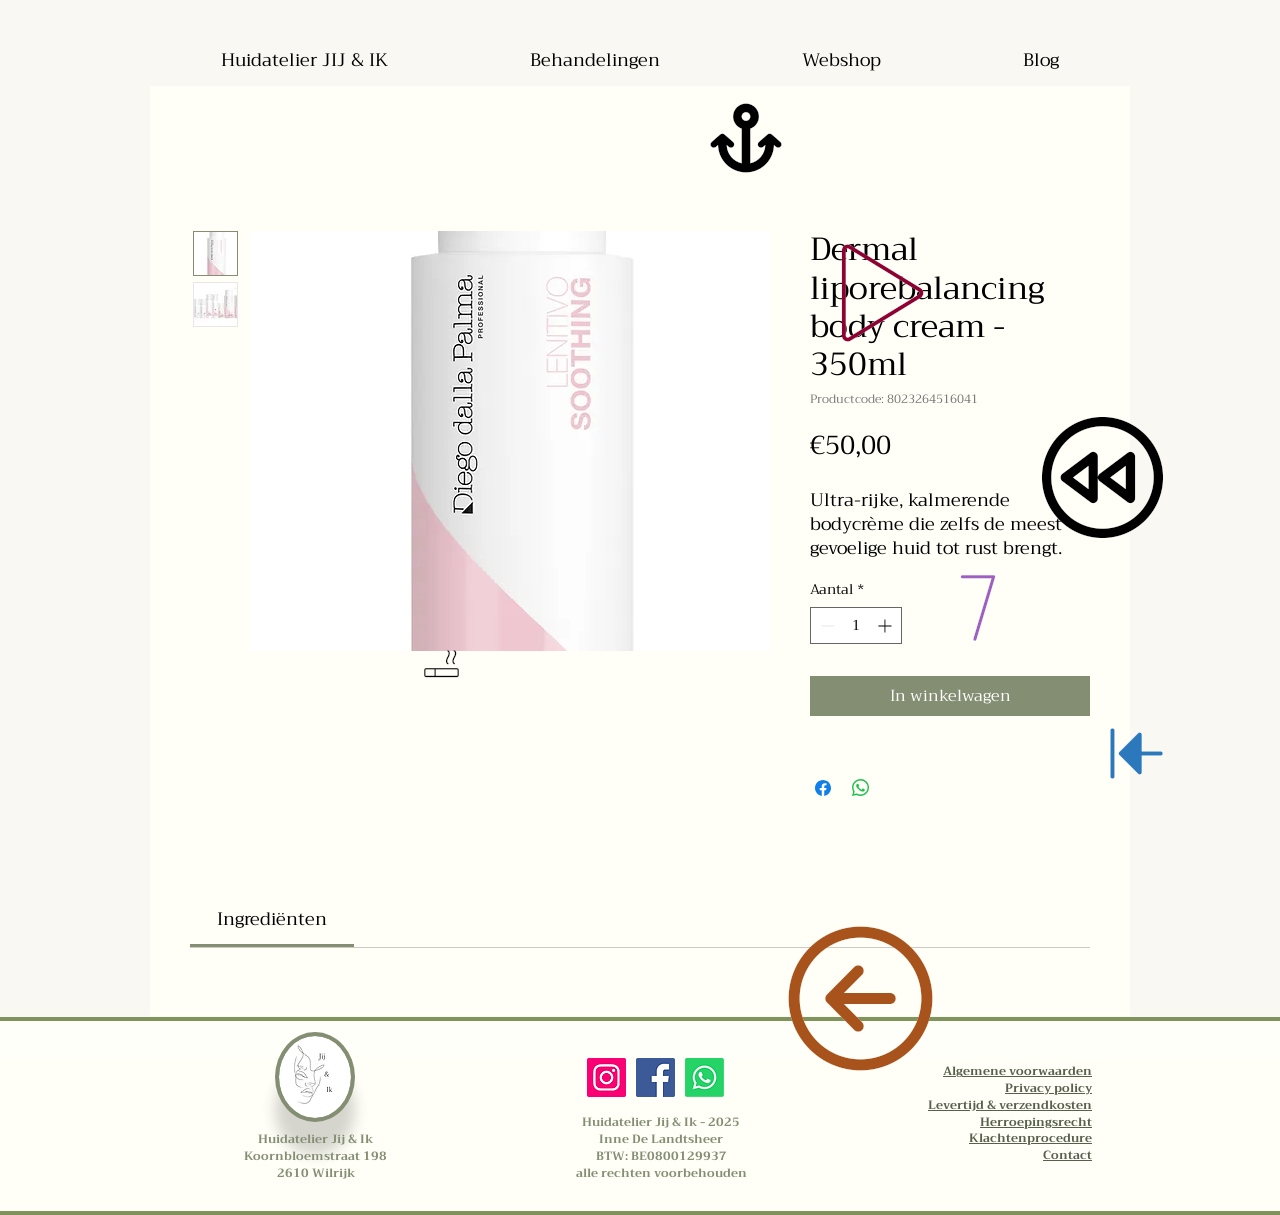 This screenshot has height=1215, width=1280. I want to click on create an anchor link or bookmark point, so click(746, 138).